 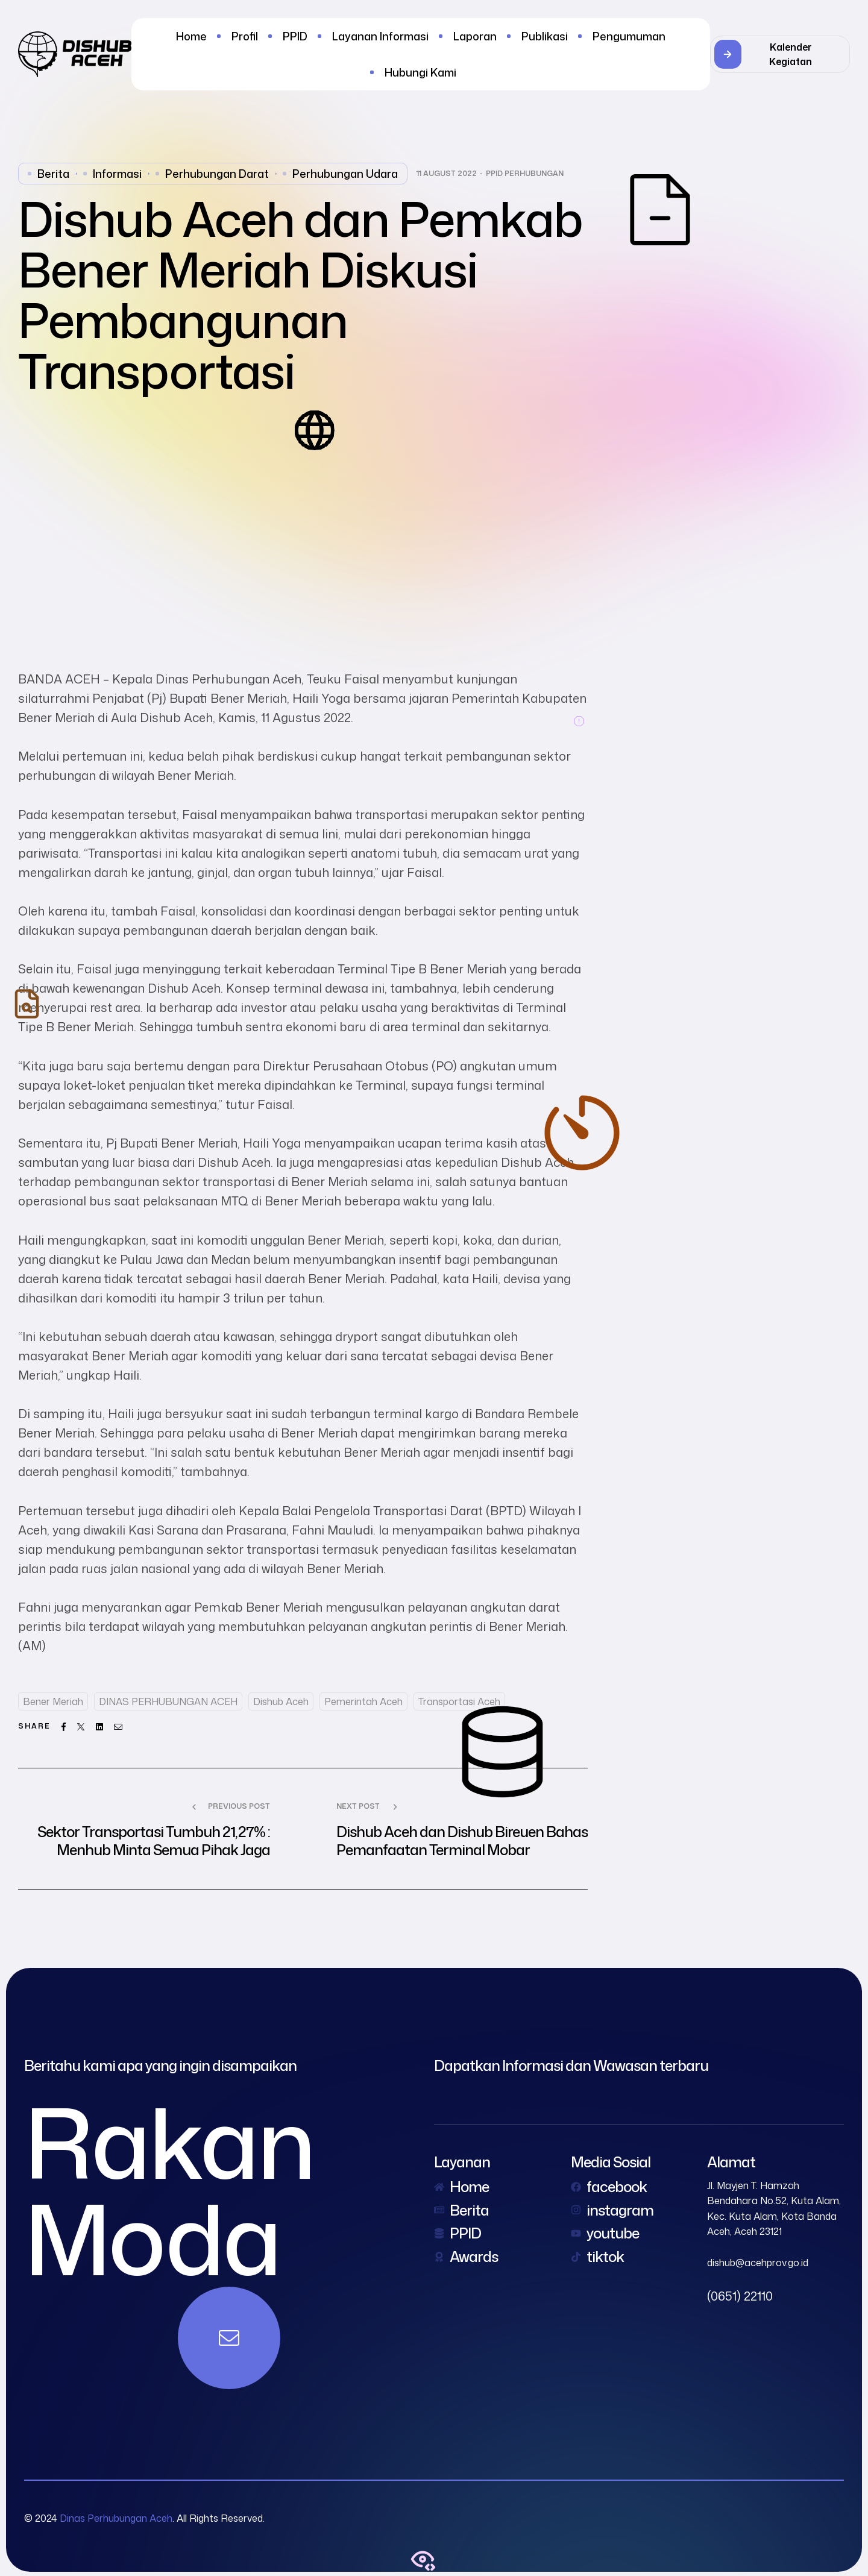 I want to click on view source code or inspect element, so click(x=423, y=2559).